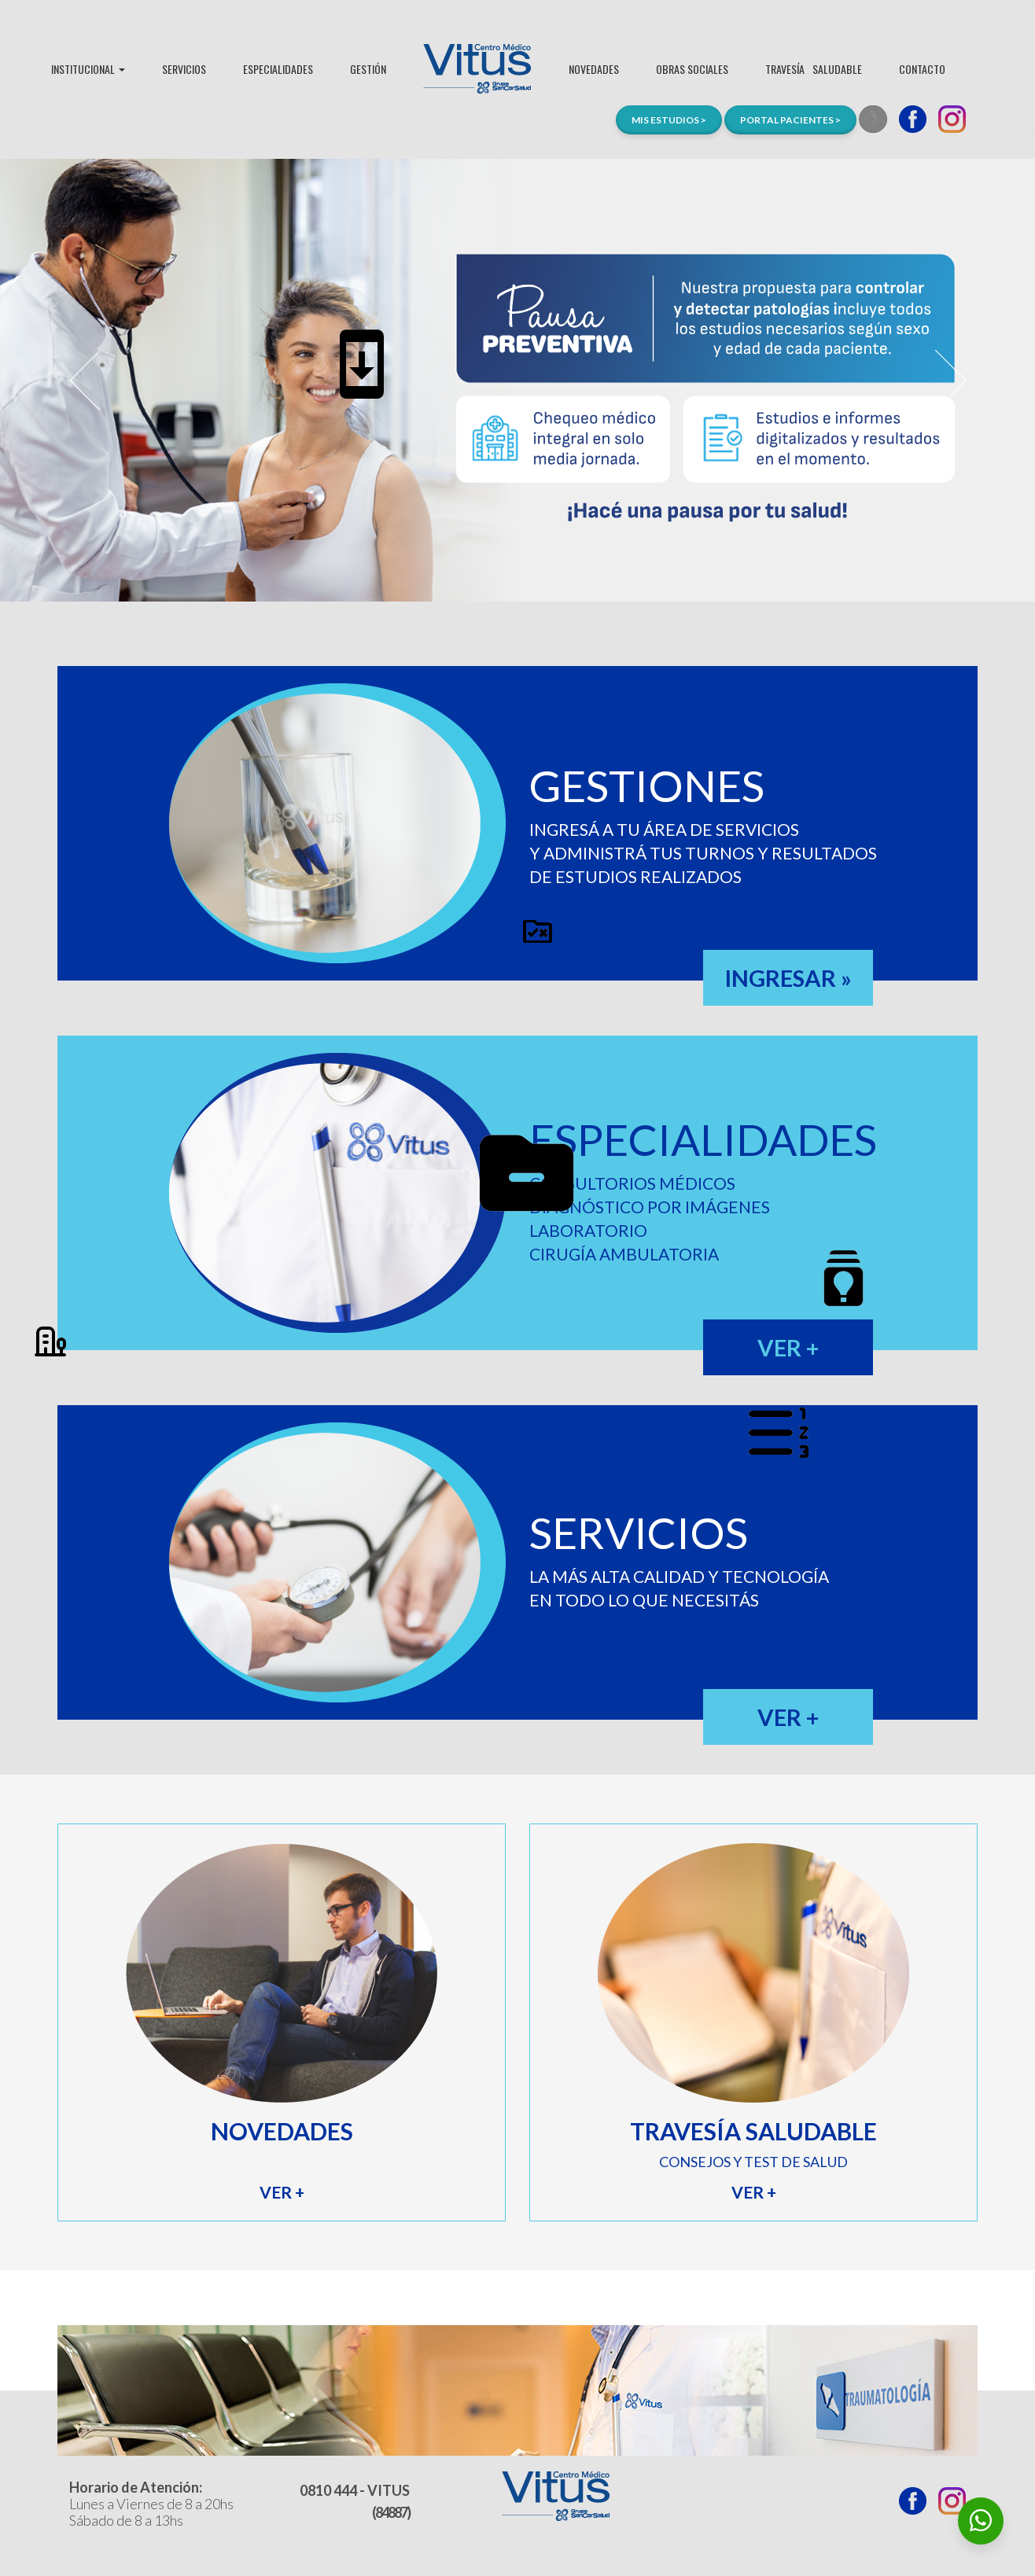 The width and height of the screenshot is (1035, 2576). Describe the element at coordinates (537, 931) in the screenshot. I see `access folder with validation rules` at that location.